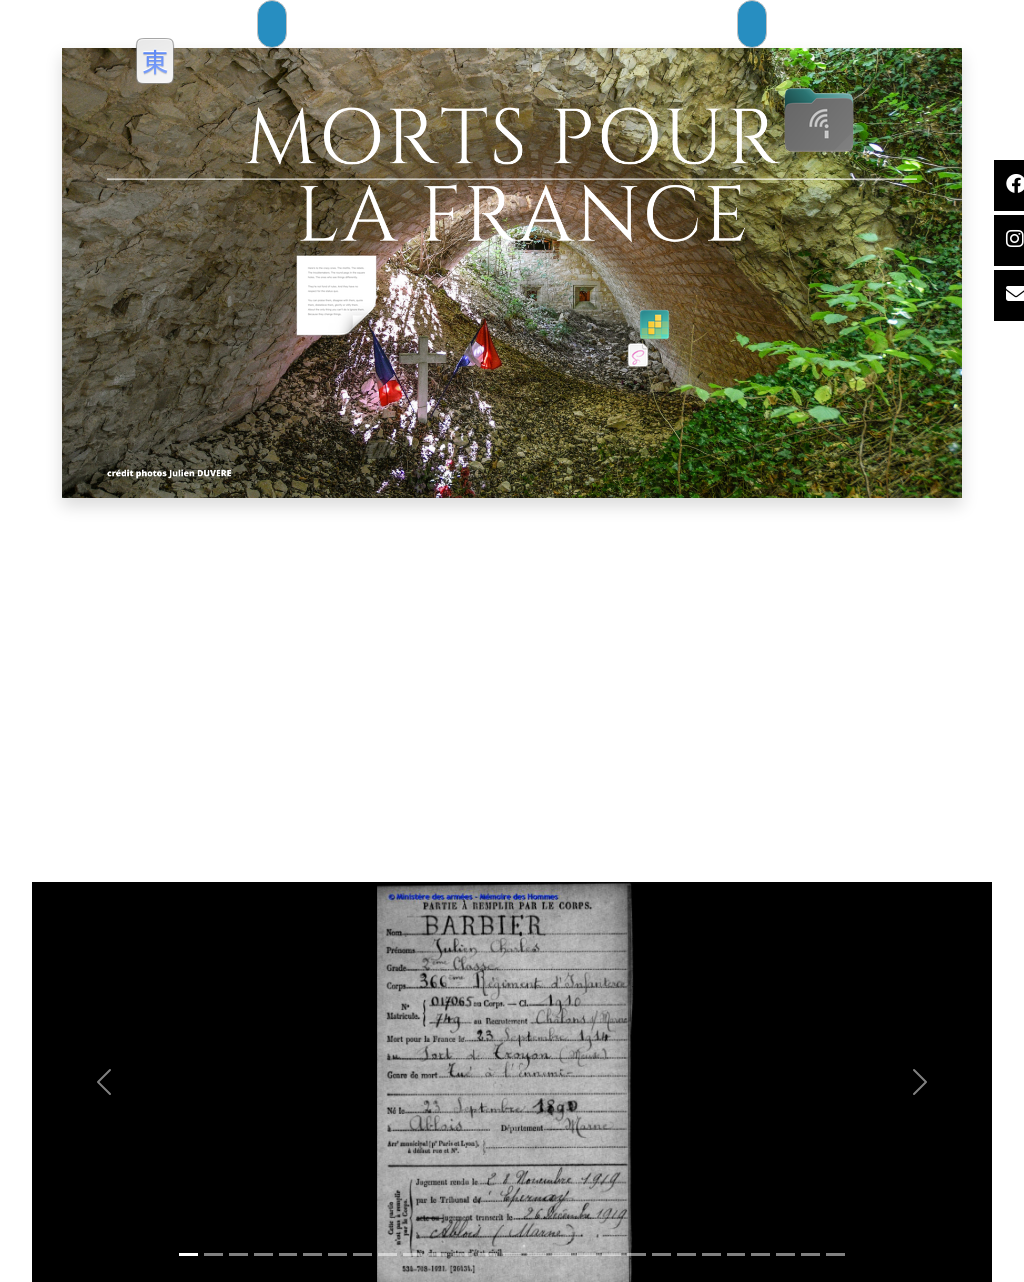 This screenshot has width=1024, height=1282. Describe the element at coordinates (654, 324) in the screenshot. I see `launch quadrapassel tetris-style puzzle game` at that location.